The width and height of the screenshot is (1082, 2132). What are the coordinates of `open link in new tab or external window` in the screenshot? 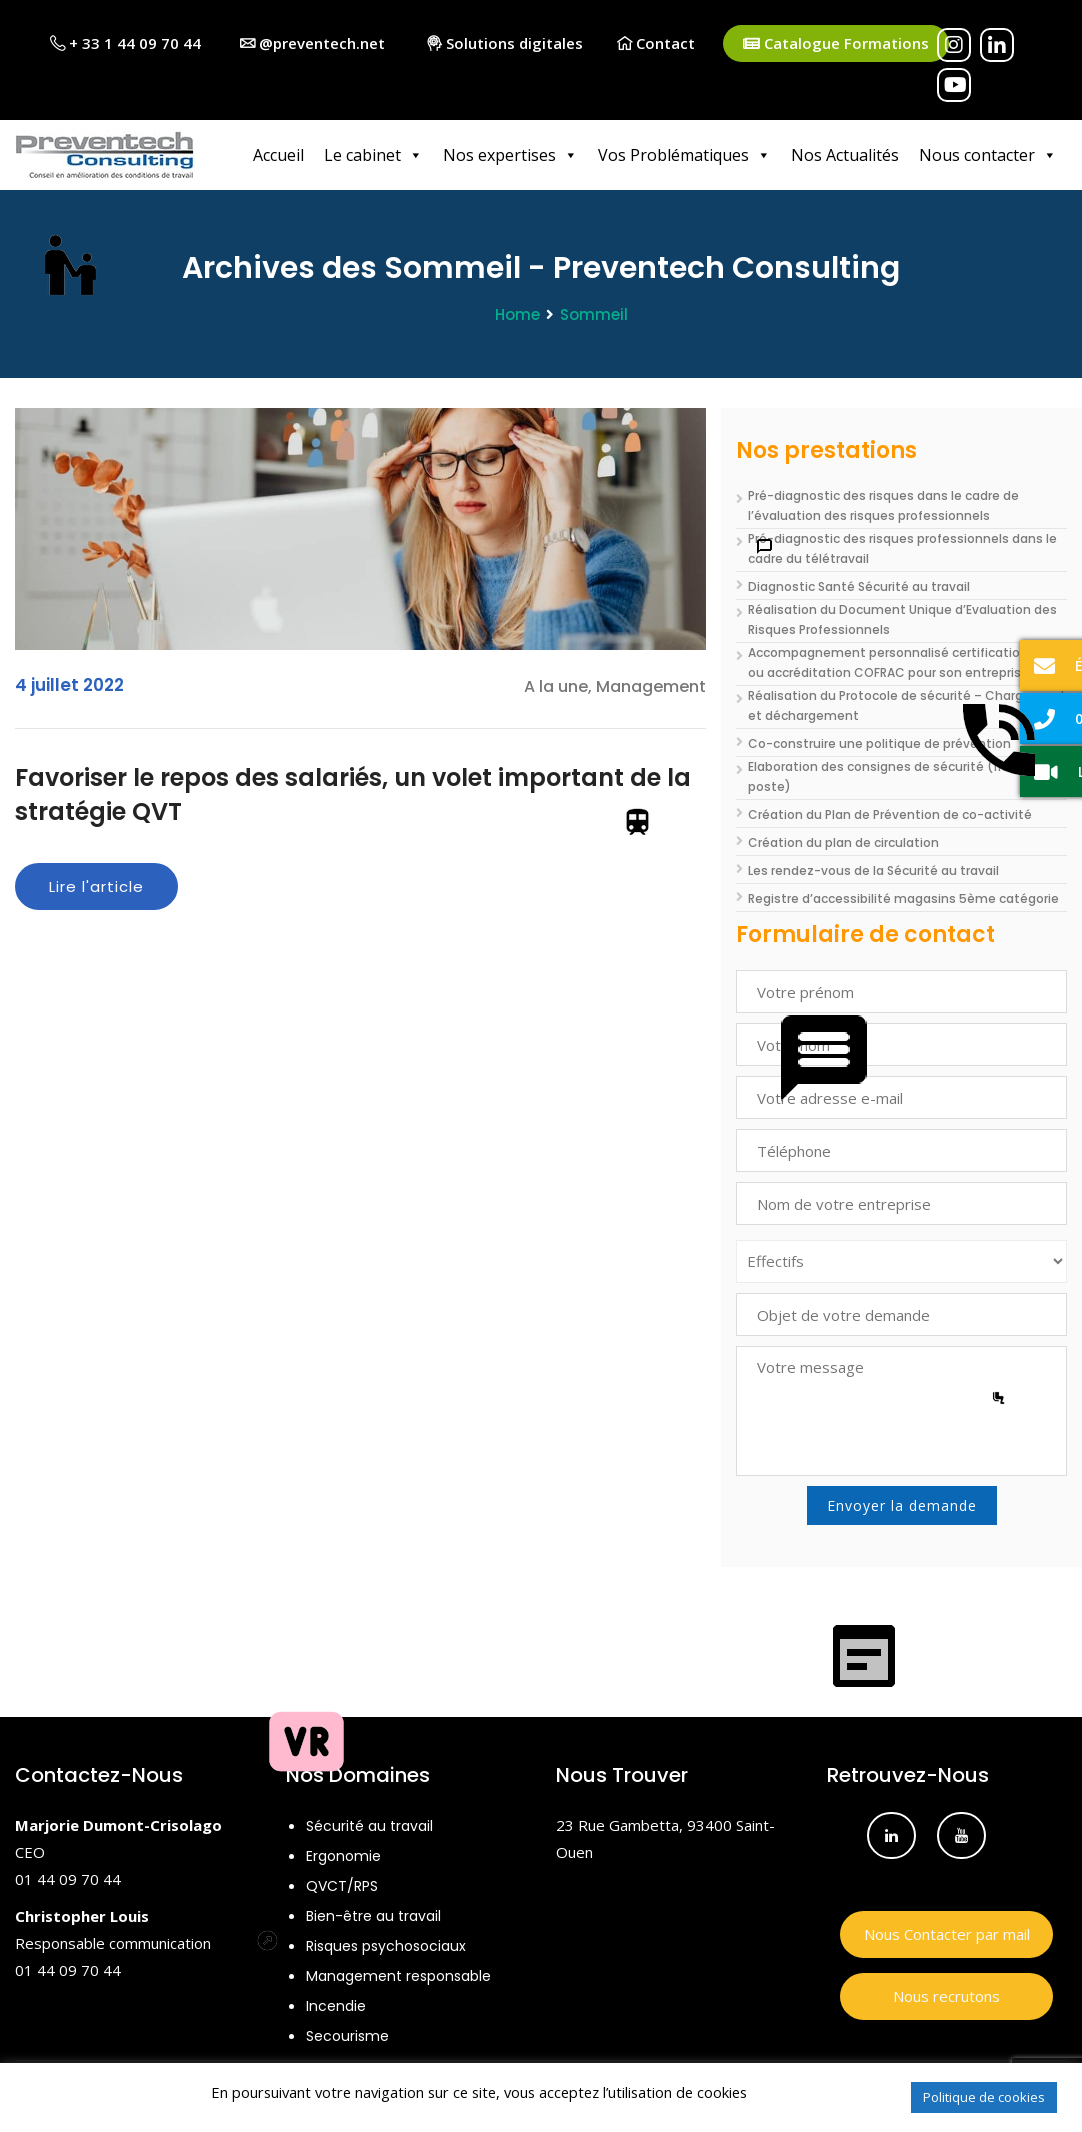 It's located at (267, 1940).